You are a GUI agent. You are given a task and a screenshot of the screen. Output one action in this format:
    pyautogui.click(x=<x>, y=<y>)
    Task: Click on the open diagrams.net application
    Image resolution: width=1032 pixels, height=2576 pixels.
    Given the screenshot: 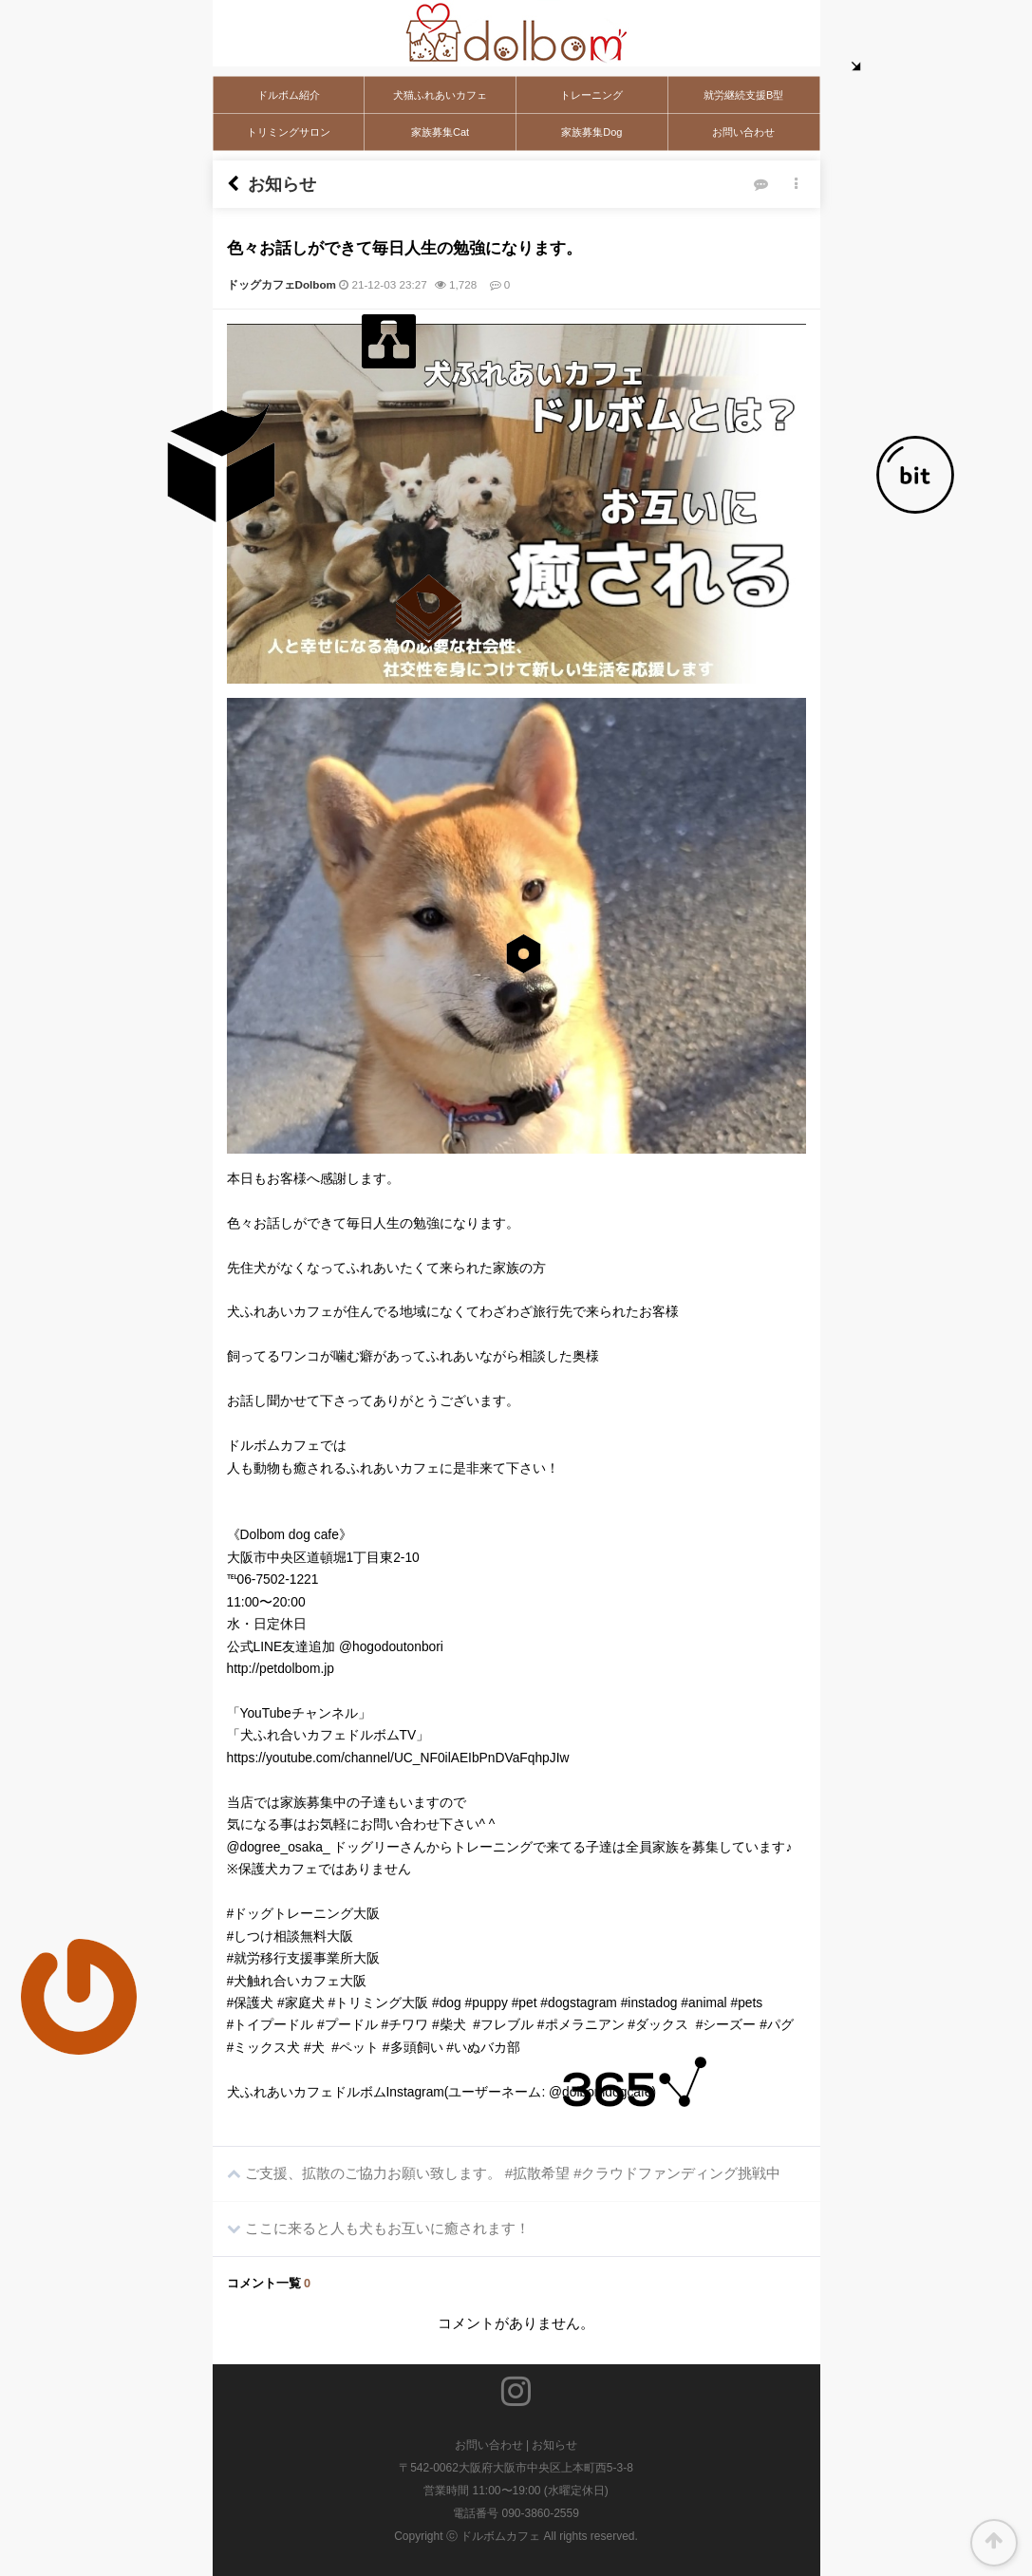 What is the action you would take?
    pyautogui.click(x=388, y=341)
    